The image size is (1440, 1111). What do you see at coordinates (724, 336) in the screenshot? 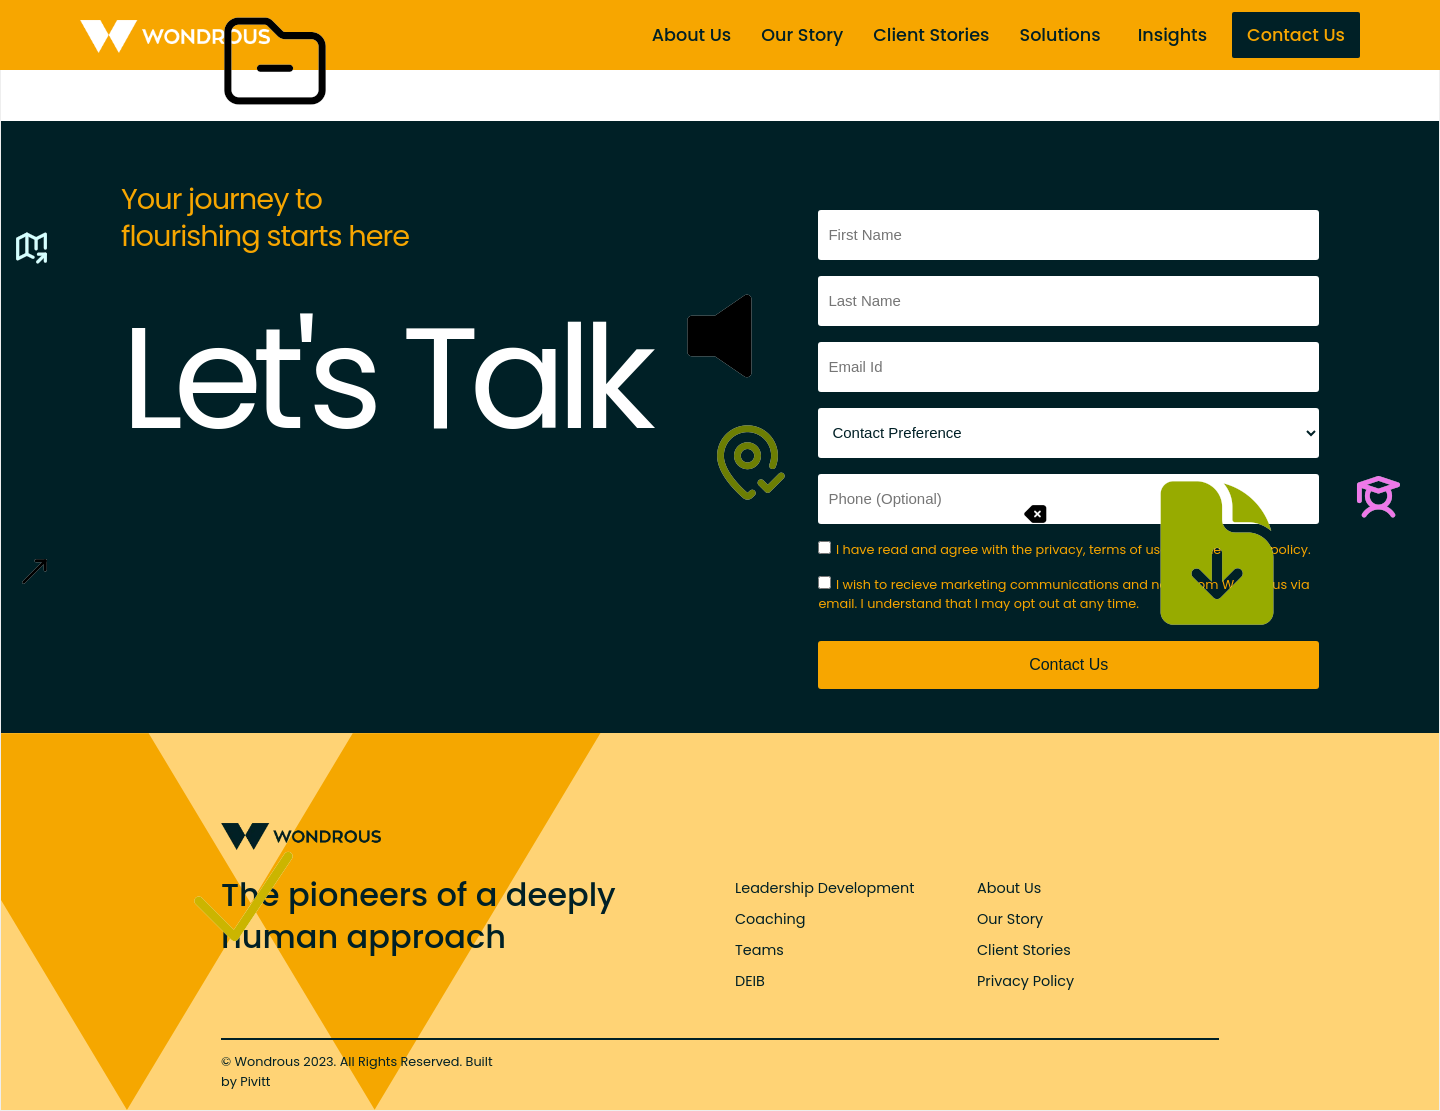
I see `mute or unmute audio` at bounding box center [724, 336].